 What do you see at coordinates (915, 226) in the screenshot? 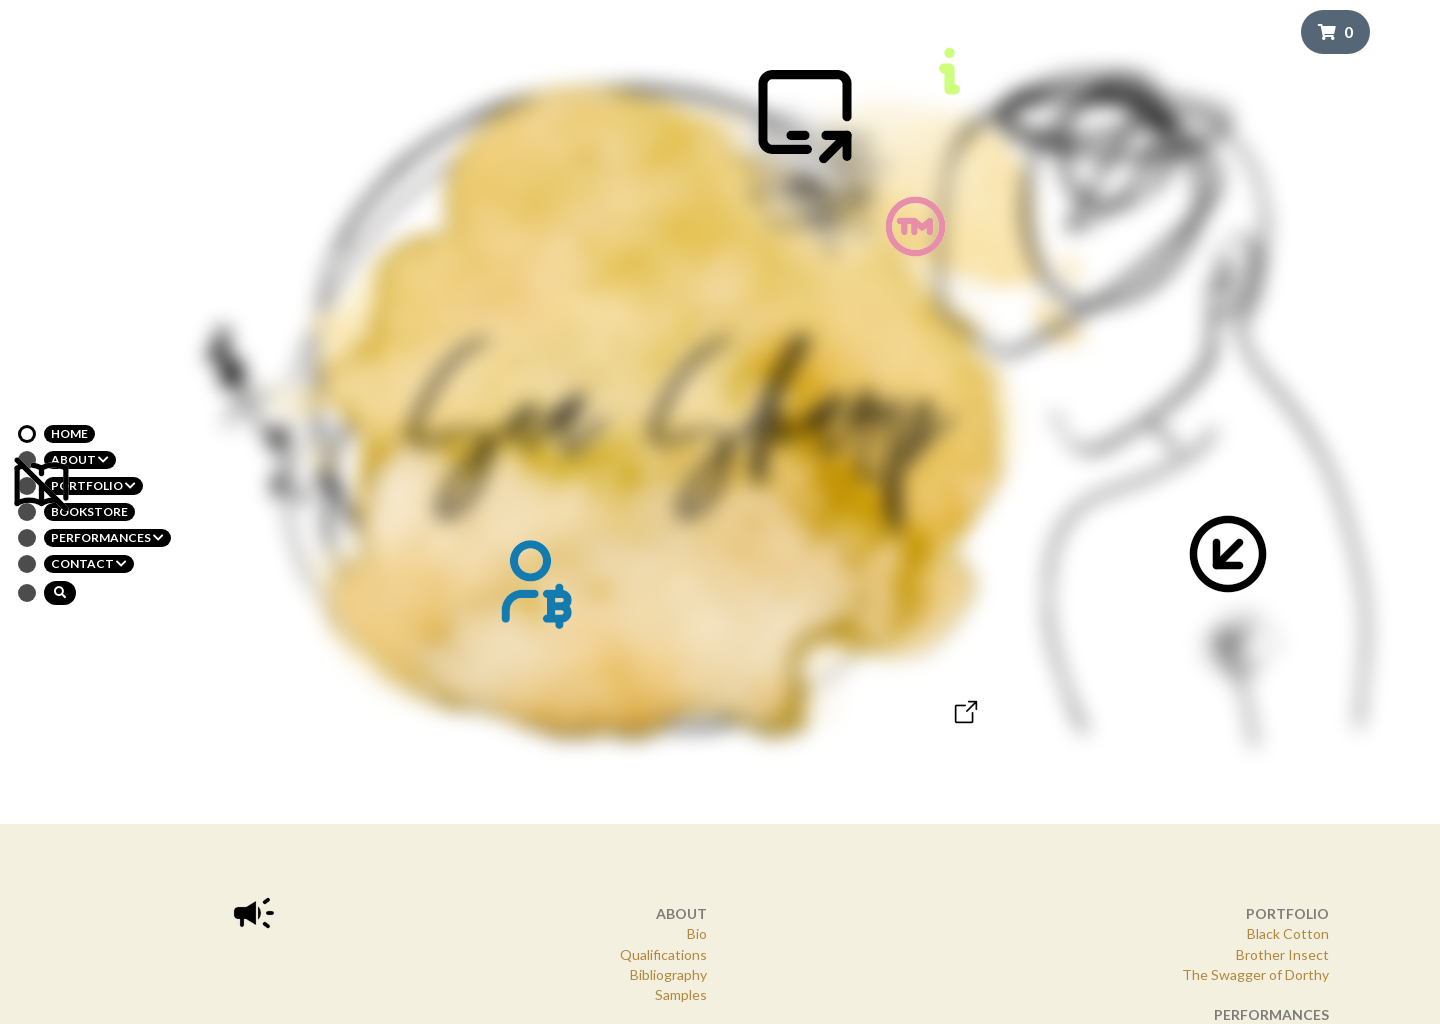
I see `indicates trademarked content or branding` at bounding box center [915, 226].